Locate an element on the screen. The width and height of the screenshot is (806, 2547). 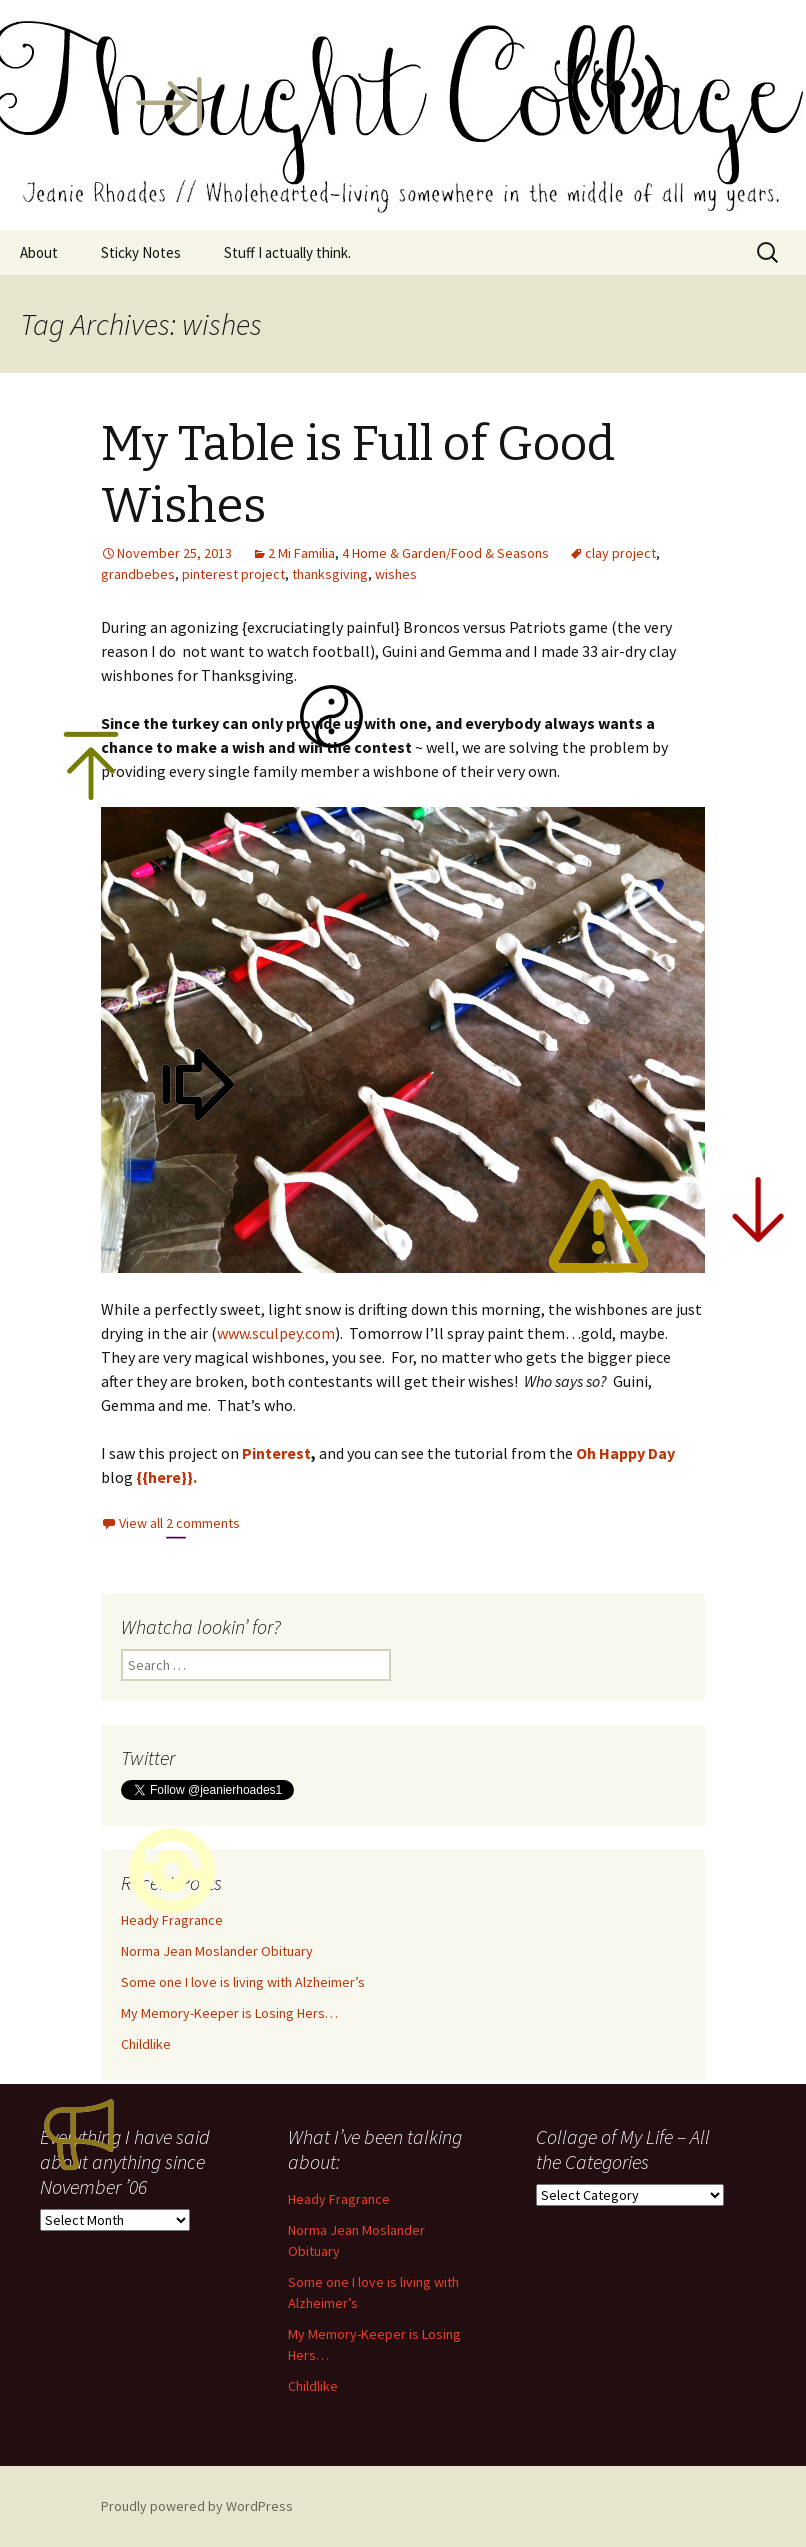
move item to top of list is located at coordinates (91, 766).